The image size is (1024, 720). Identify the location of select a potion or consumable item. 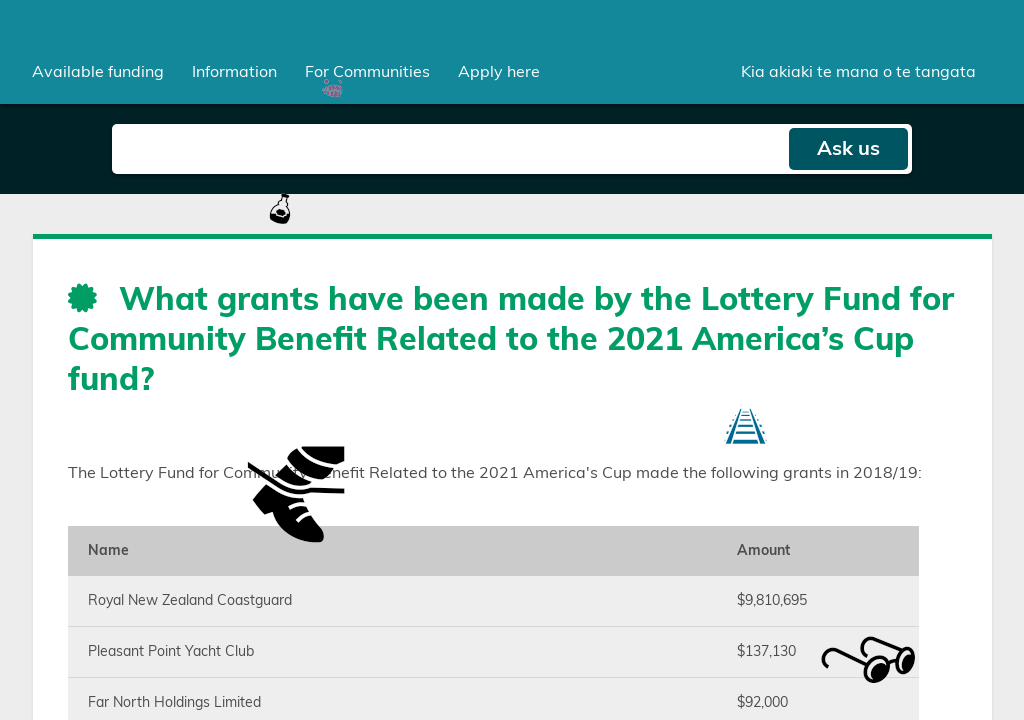
(281, 208).